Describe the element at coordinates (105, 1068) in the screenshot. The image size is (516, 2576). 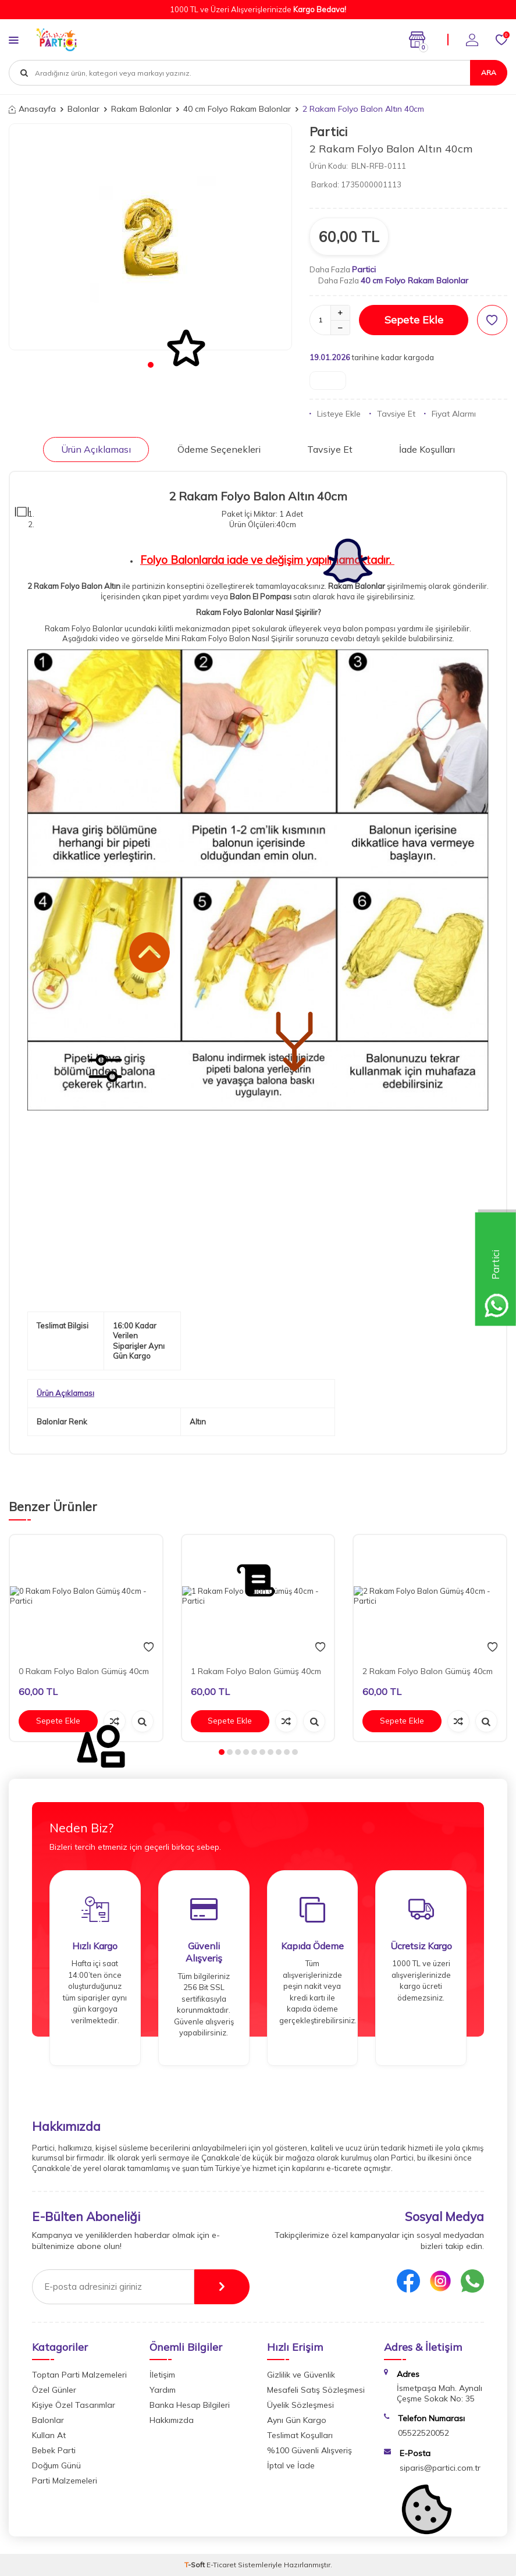
I see `adjust settings or preferences` at that location.